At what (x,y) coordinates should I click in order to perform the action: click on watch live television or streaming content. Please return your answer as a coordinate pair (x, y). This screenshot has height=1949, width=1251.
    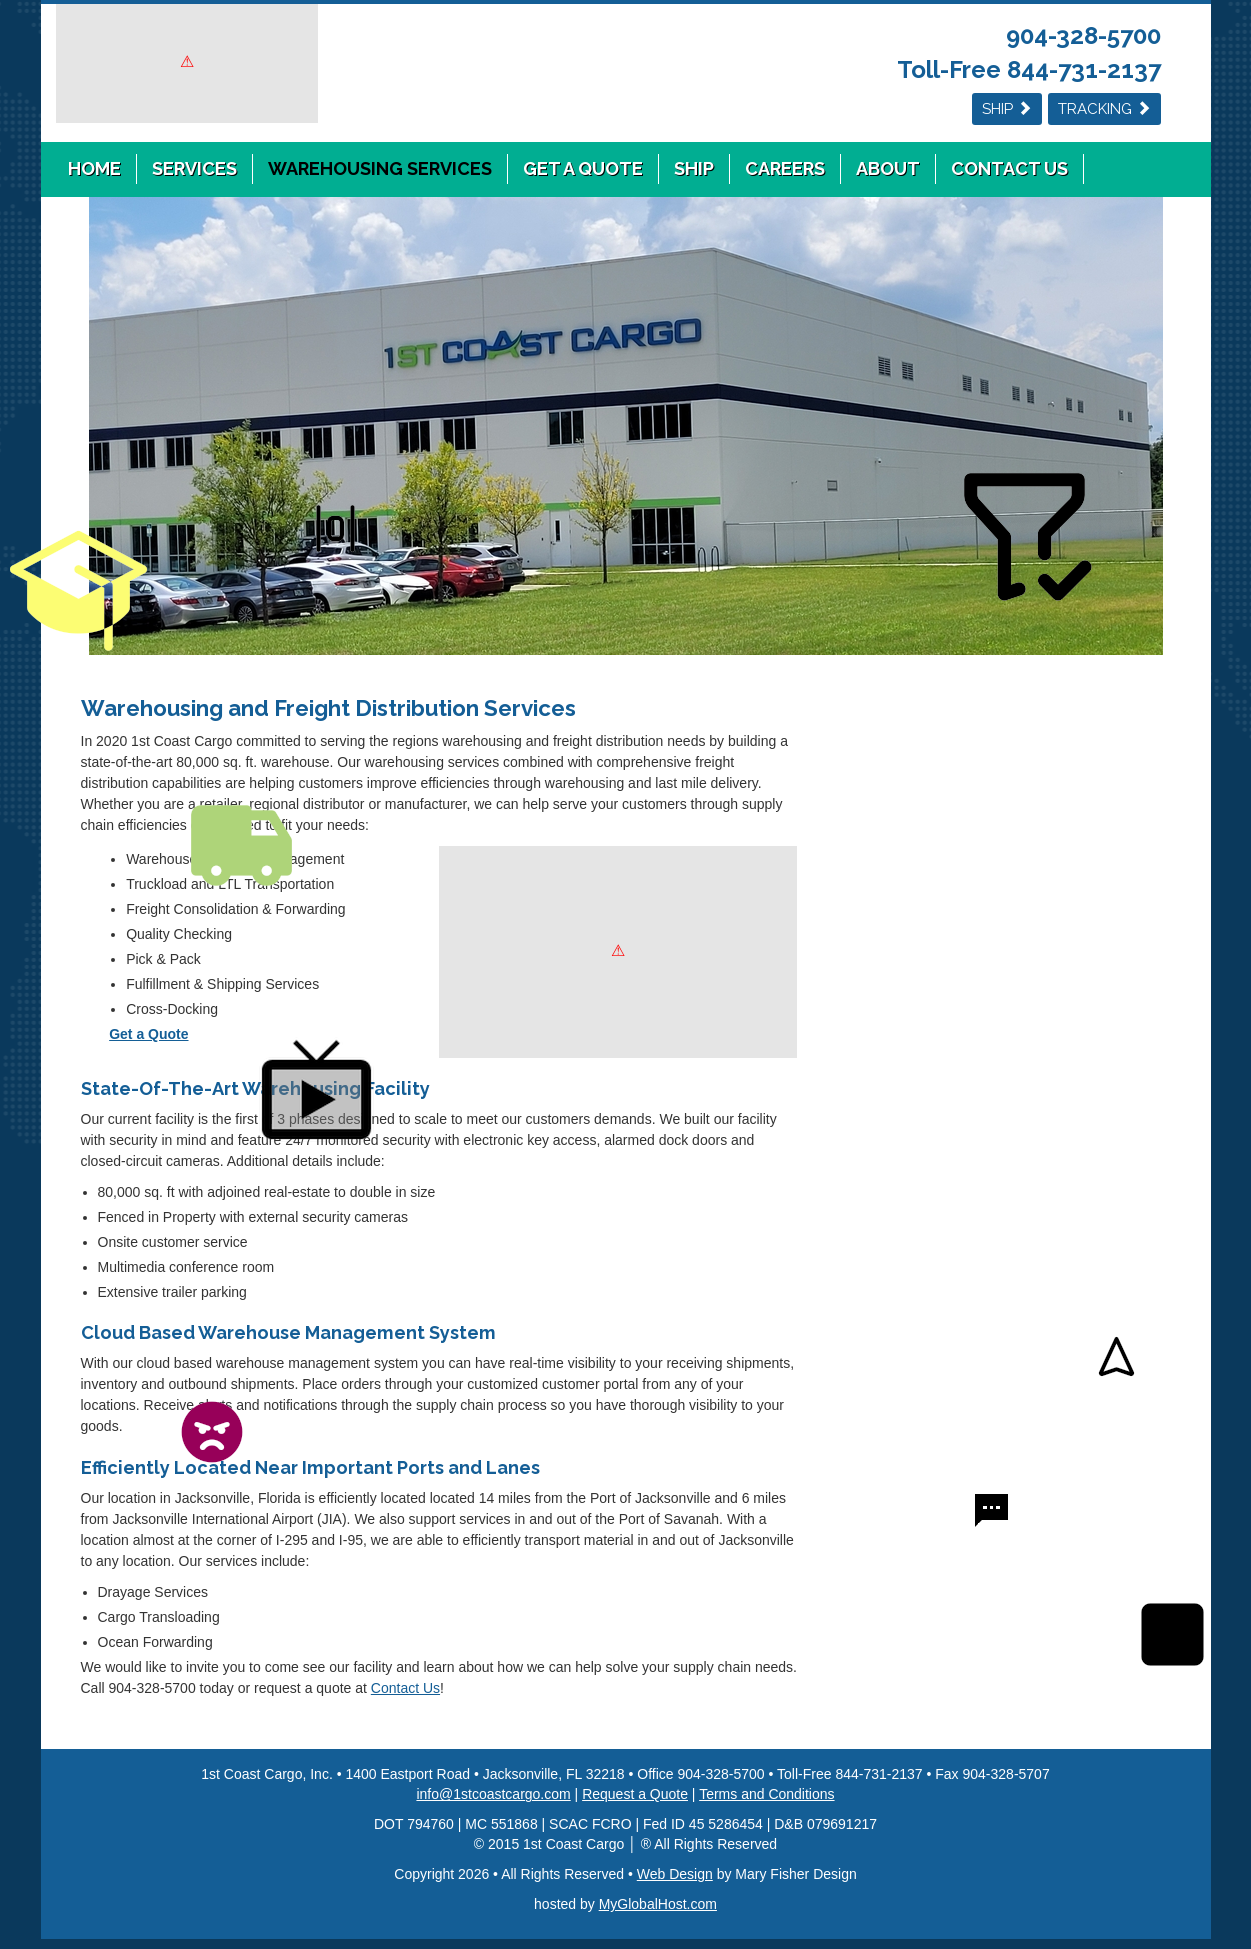
    Looking at the image, I should click on (316, 1089).